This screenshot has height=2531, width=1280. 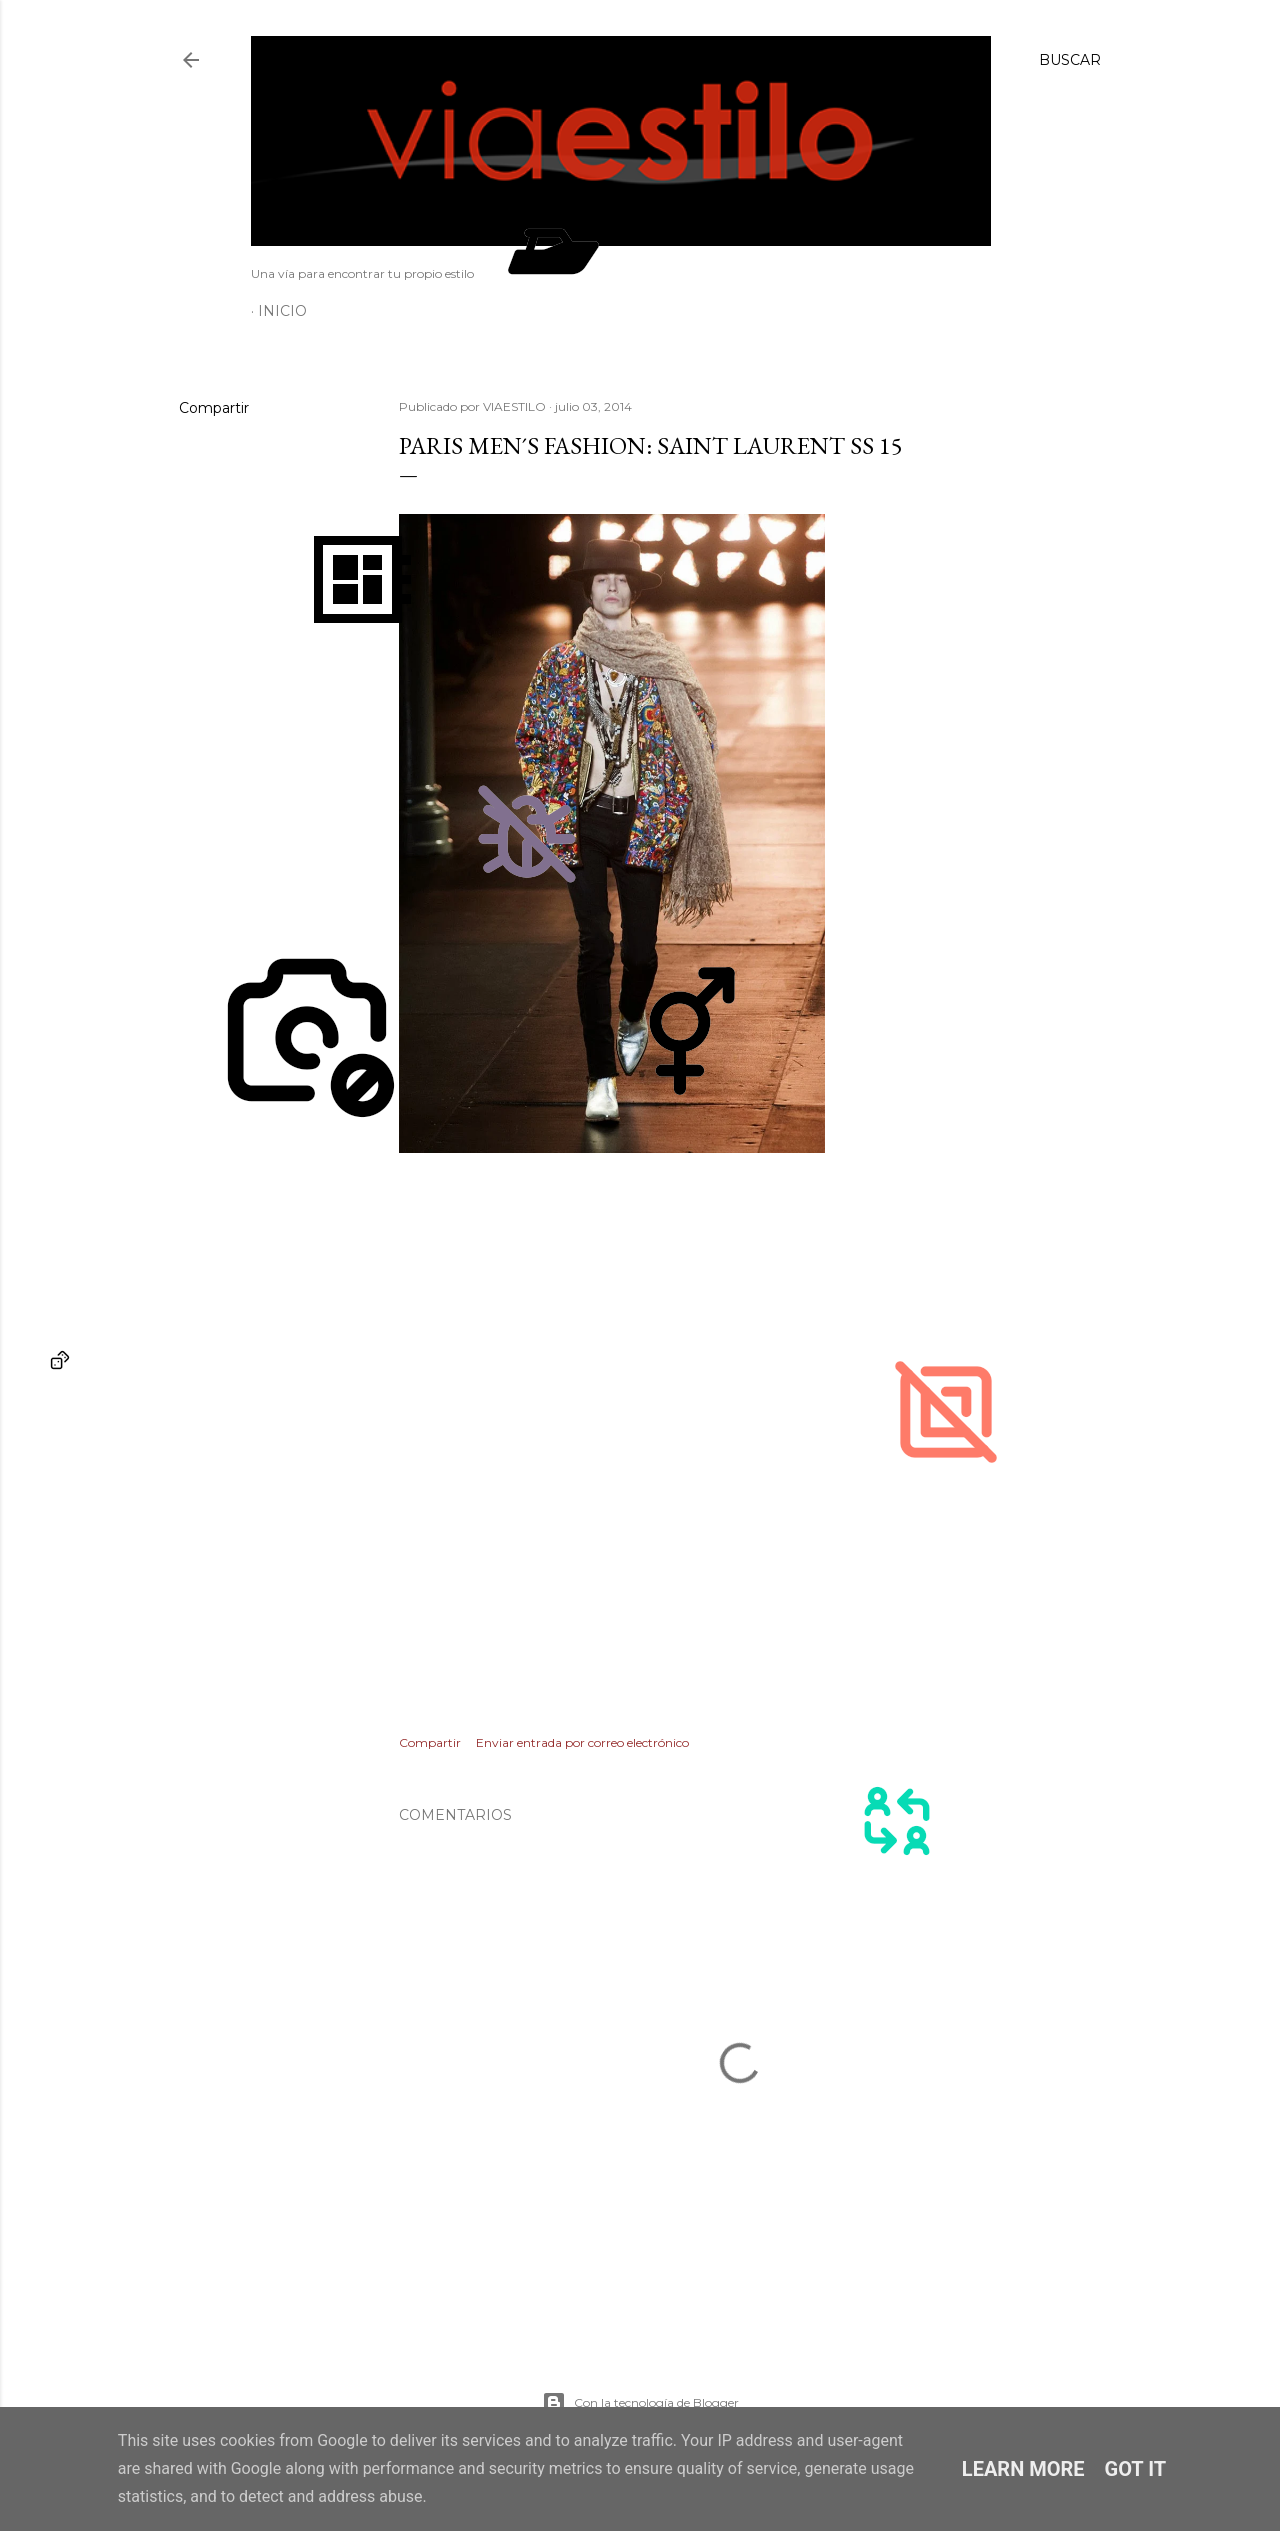 I want to click on replace or swap a user account, so click(x=897, y=1821).